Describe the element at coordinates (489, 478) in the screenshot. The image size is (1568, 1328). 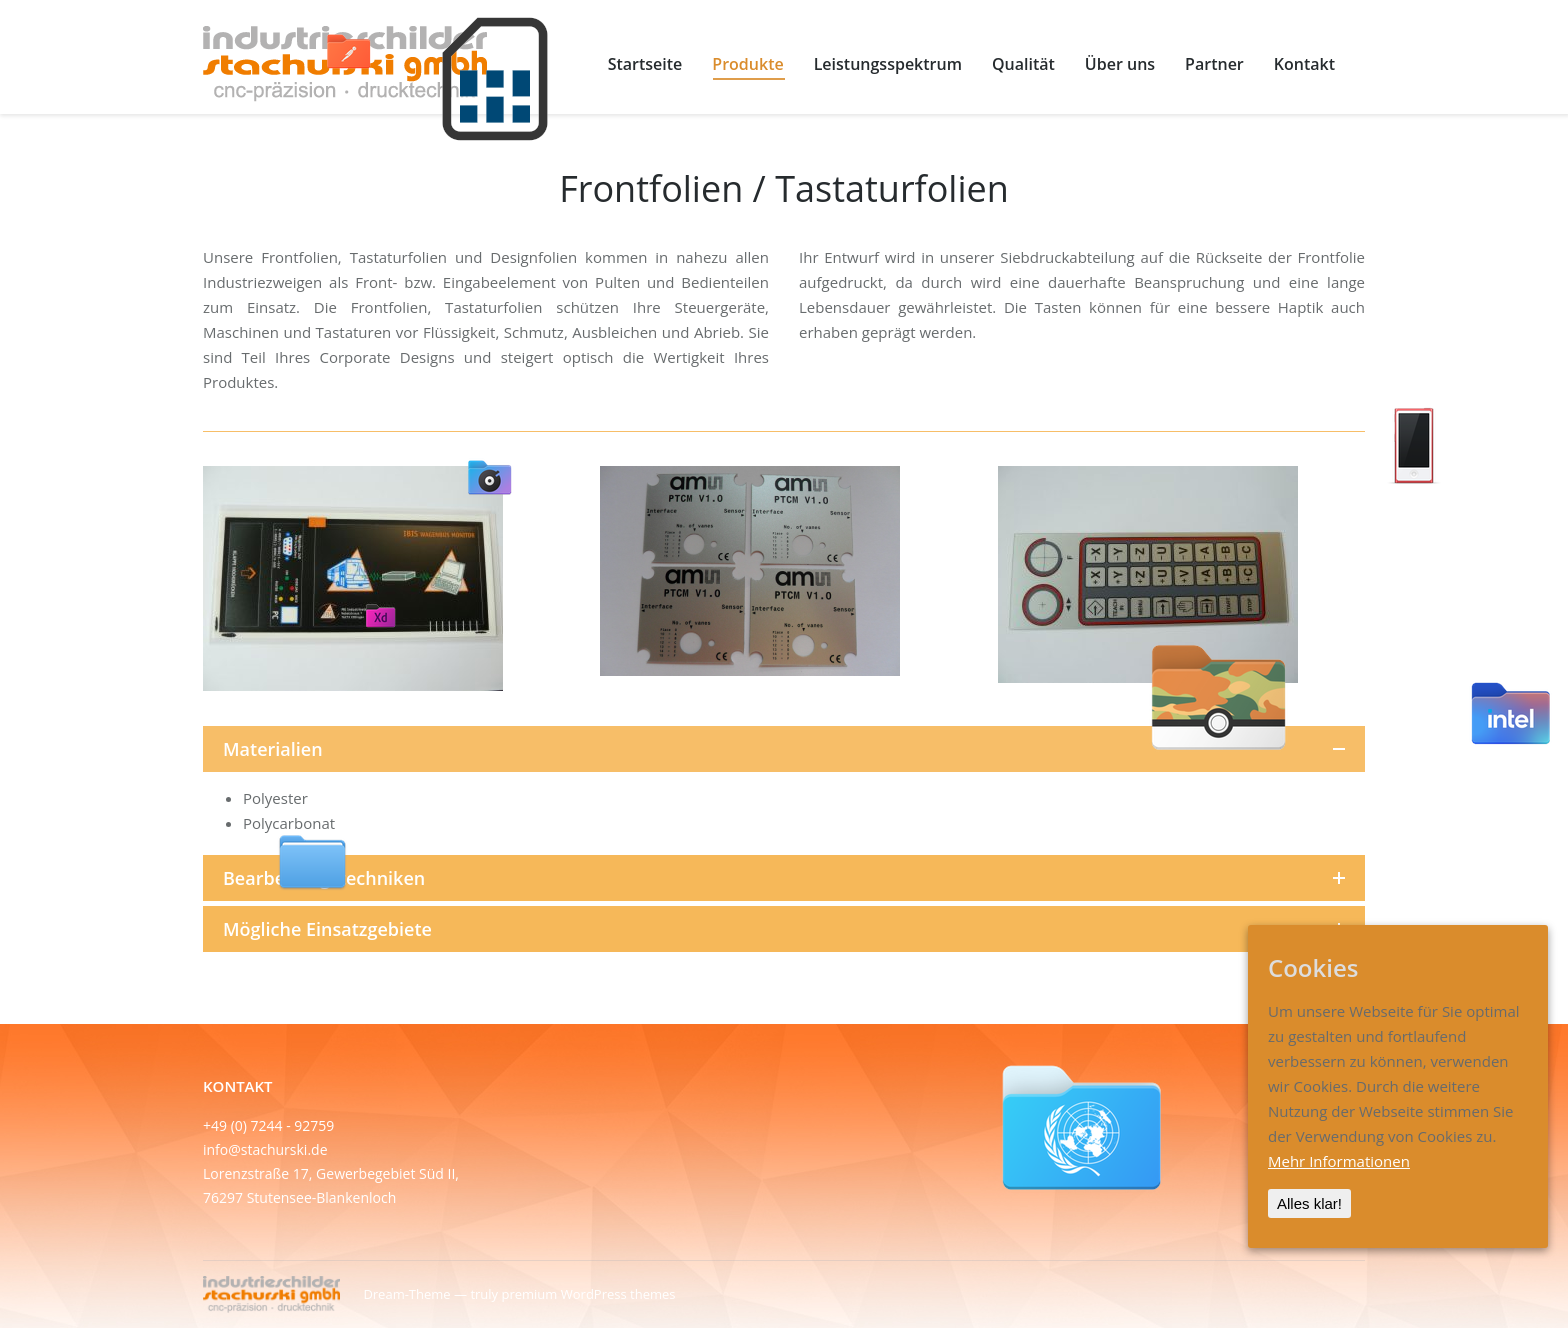
I see `open your music files folder` at that location.